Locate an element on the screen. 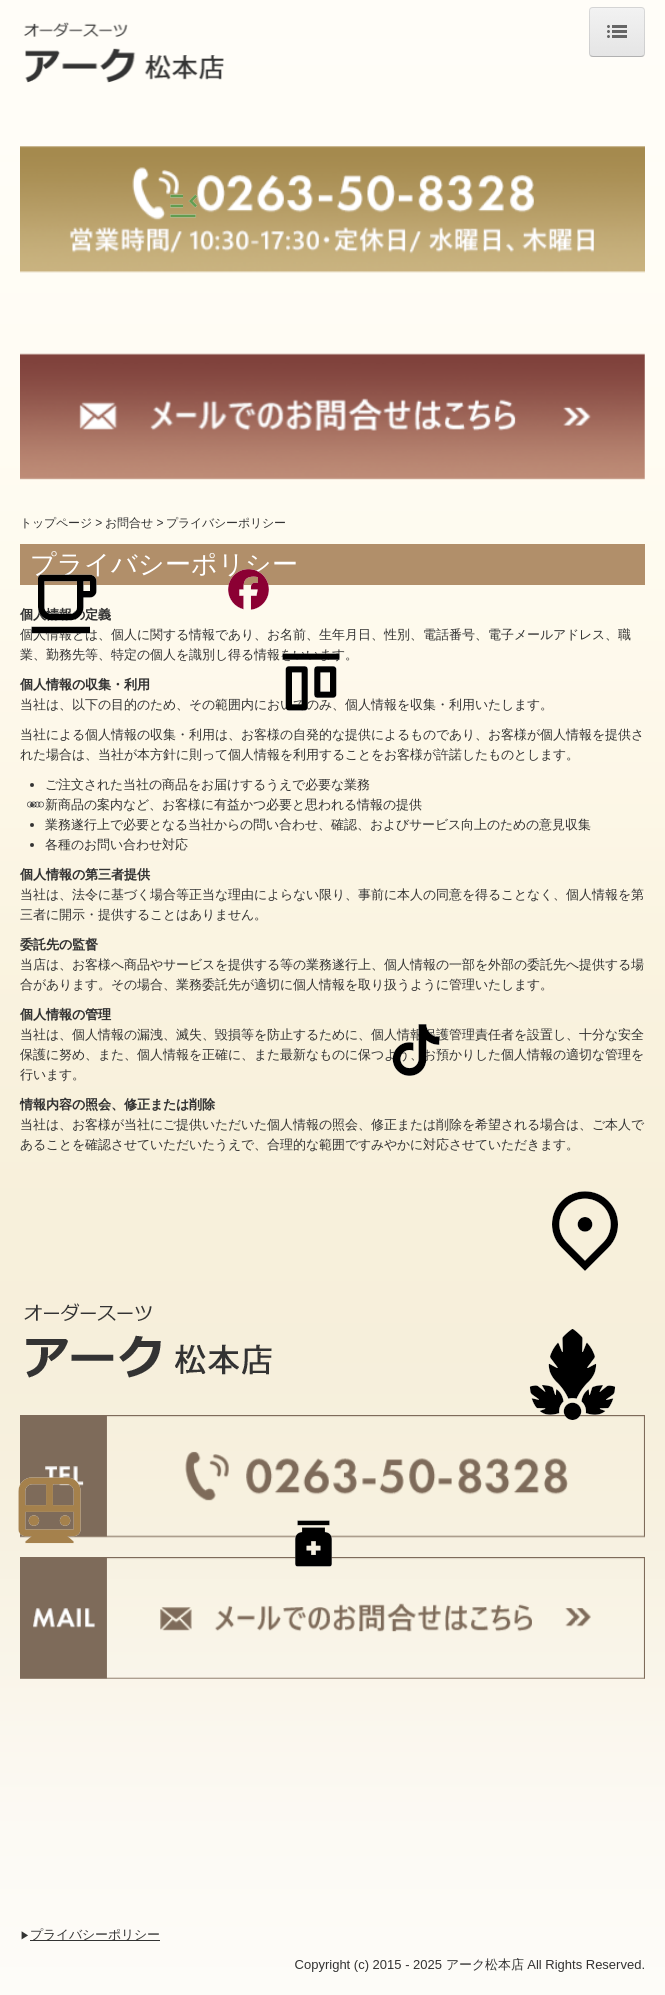 The image size is (665, 1995). view medication information is located at coordinates (313, 1543).